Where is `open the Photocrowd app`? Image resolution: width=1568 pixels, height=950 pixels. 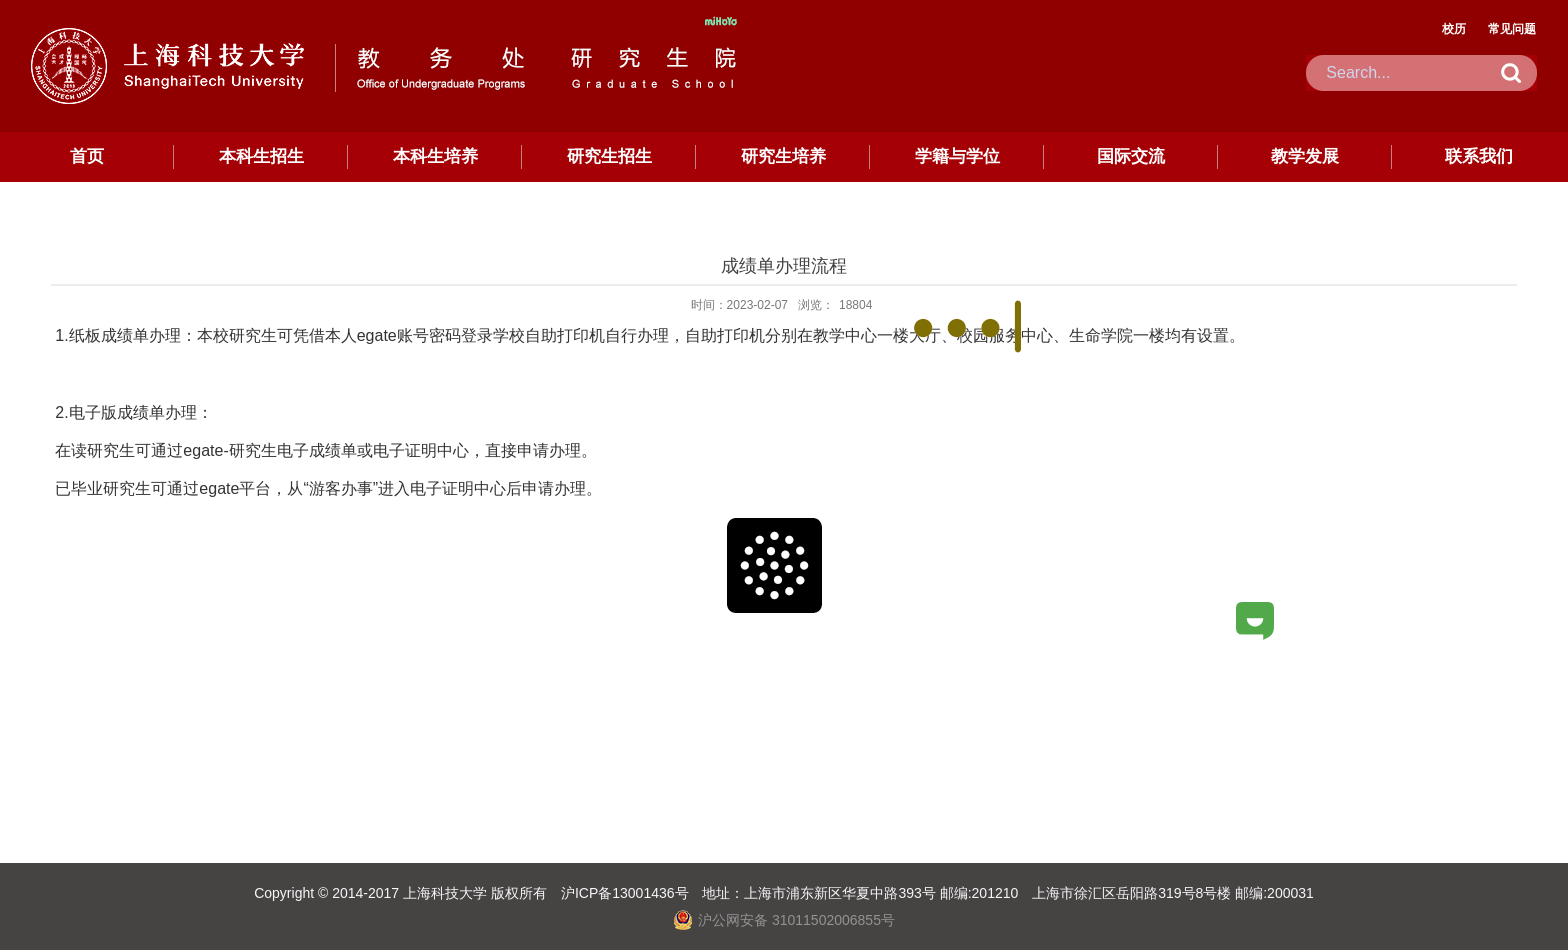
open the Photocrowd app is located at coordinates (774, 565).